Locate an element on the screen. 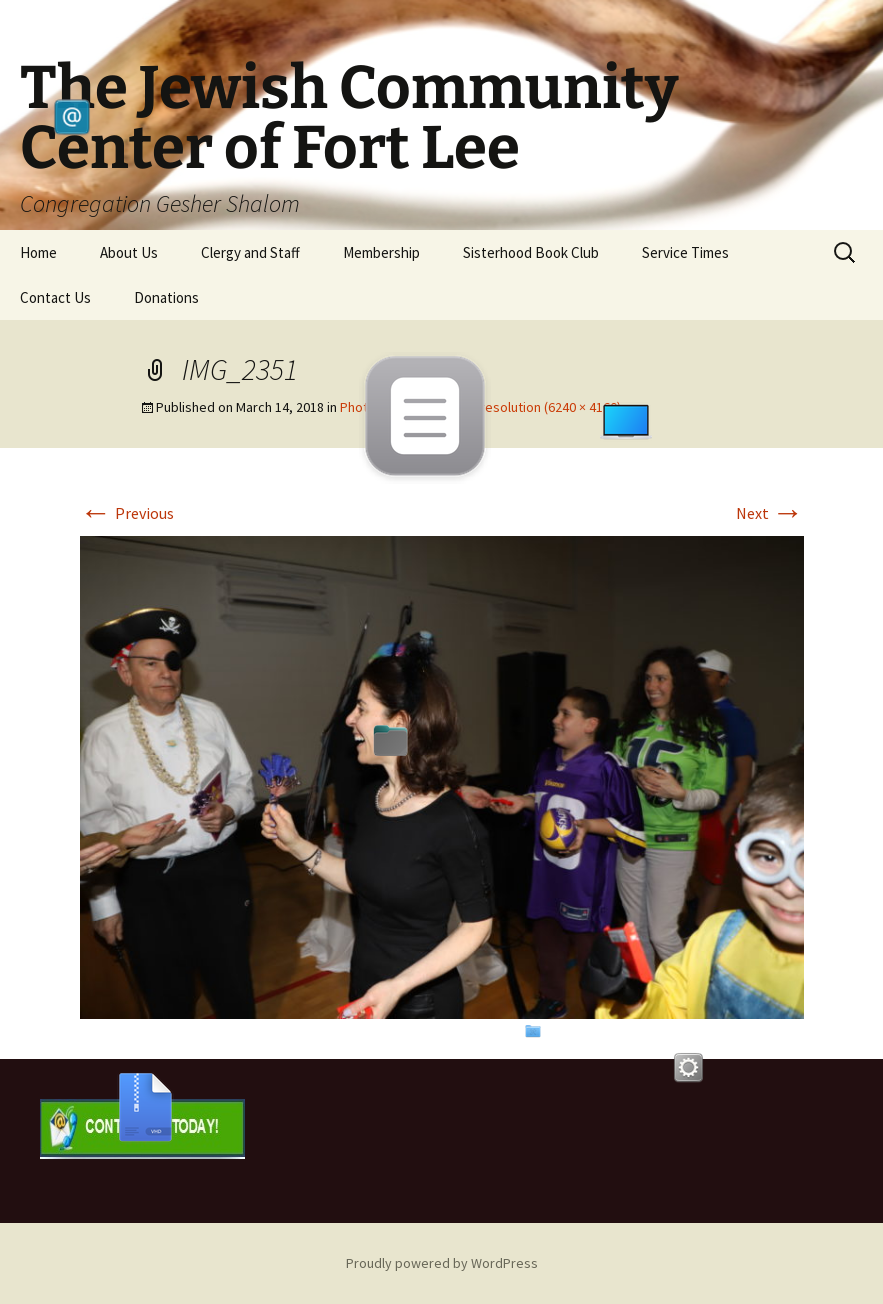  shared library file type indicator is located at coordinates (688, 1067).